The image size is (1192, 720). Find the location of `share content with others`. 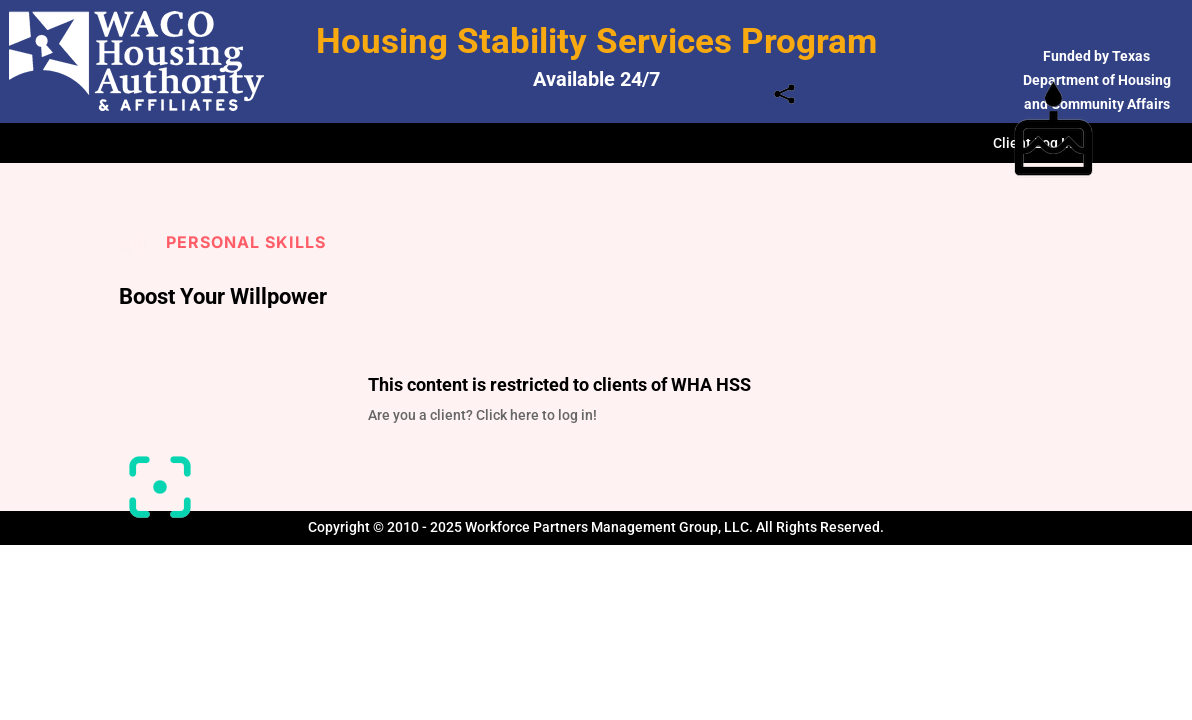

share content with others is located at coordinates (785, 94).